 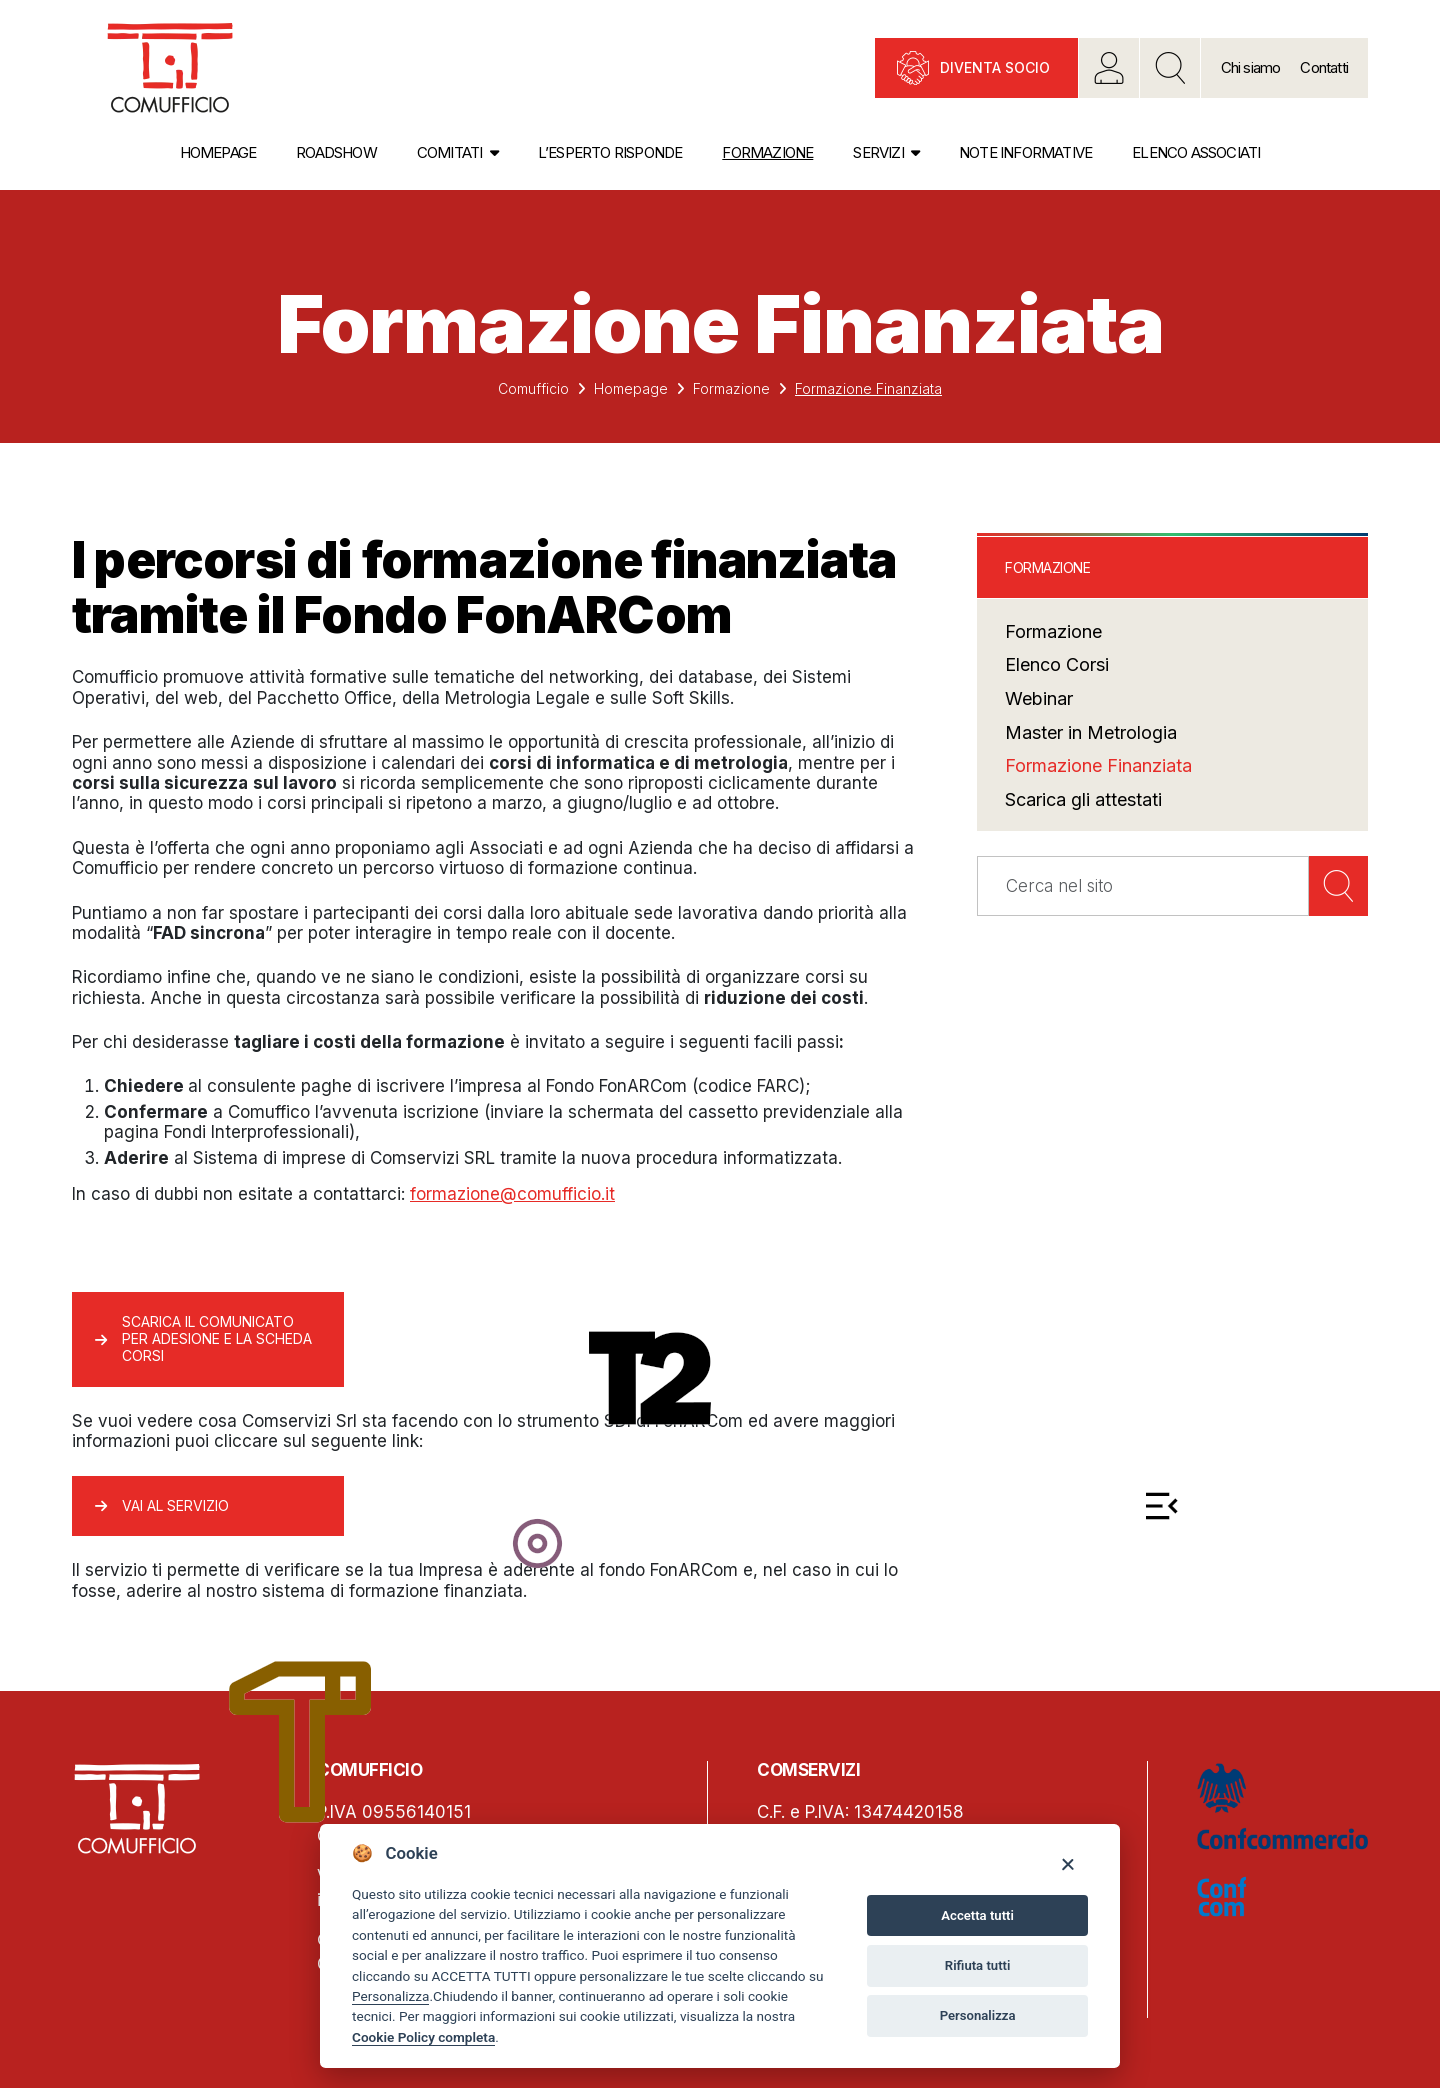 What do you see at coordinates (537, 1543) in the screenshot?
I see `view music album or disc` at bounding box center [537, 1543].